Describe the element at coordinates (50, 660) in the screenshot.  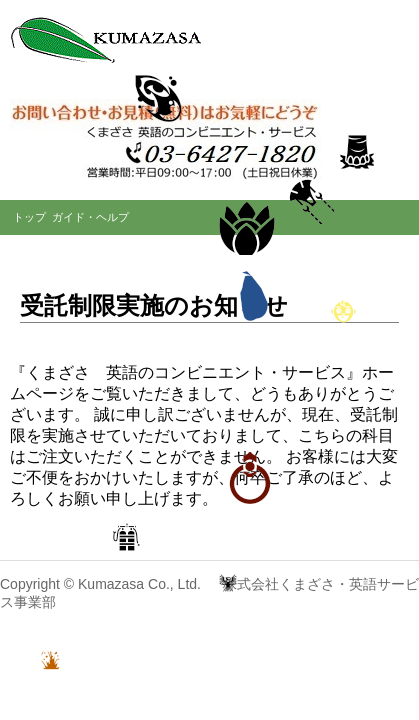
I see `indicates volcanic activity or eruption event` at that location.